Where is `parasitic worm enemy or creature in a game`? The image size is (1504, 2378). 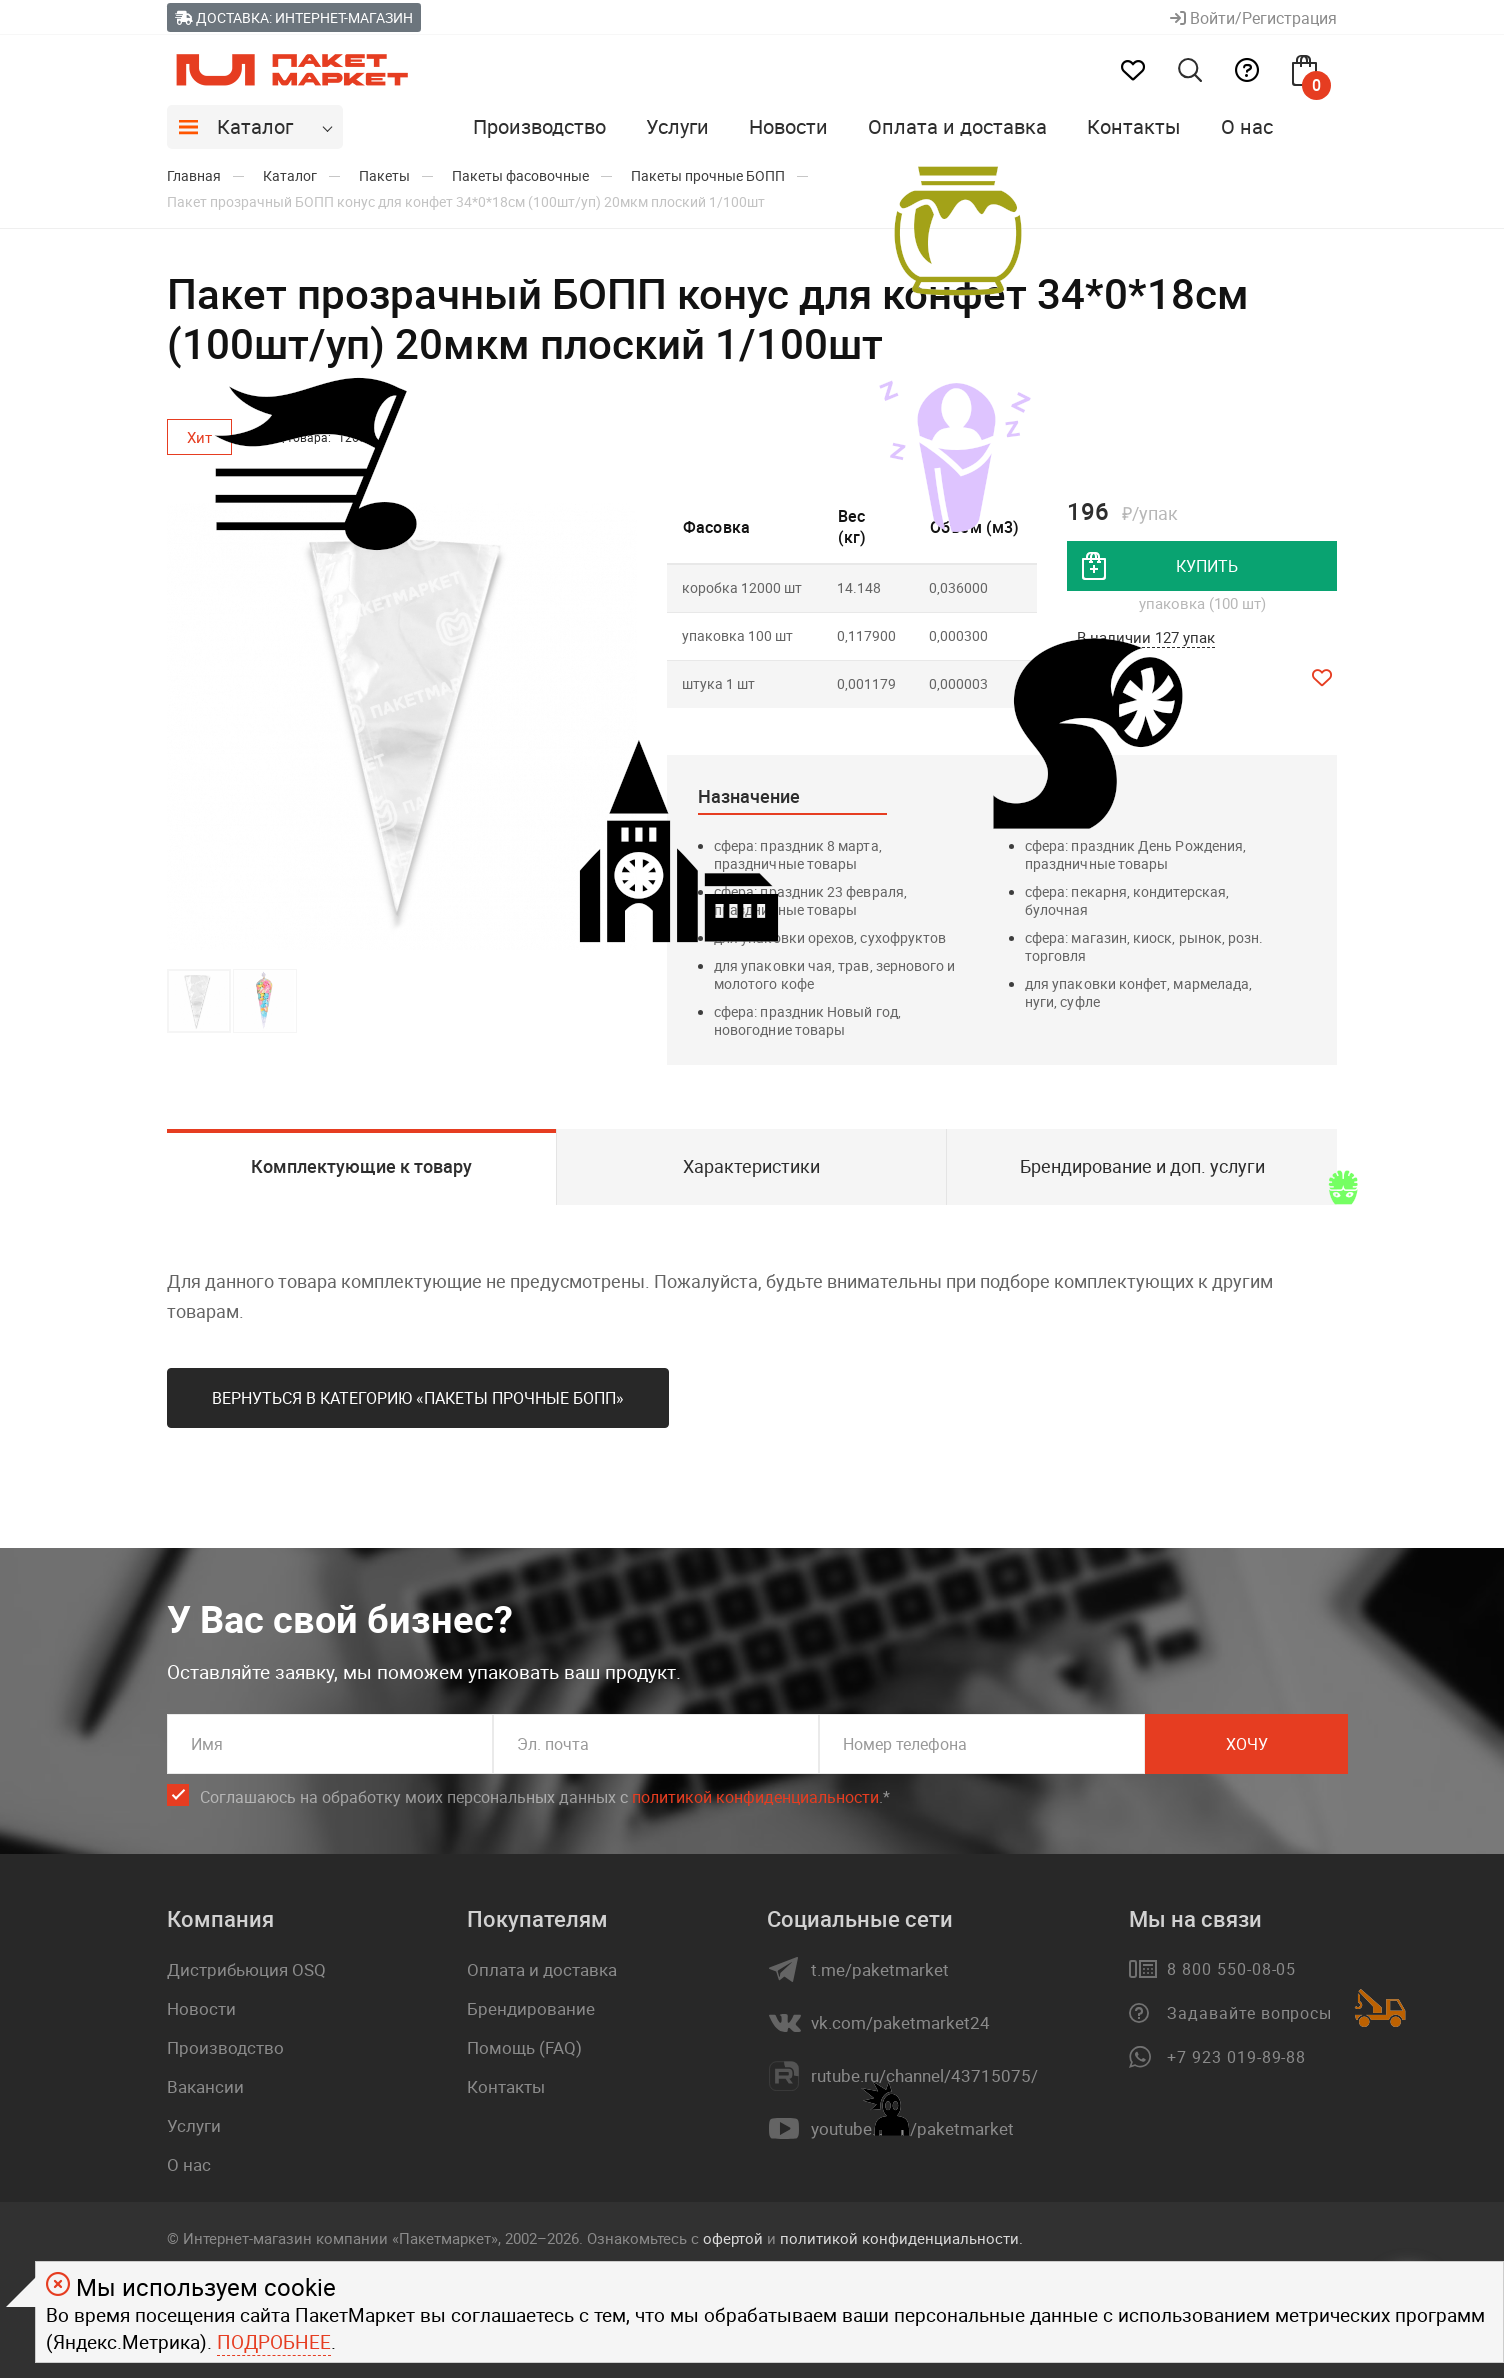
parasitic worm enemy or creature in a game is located at coordinates (1088, 734).